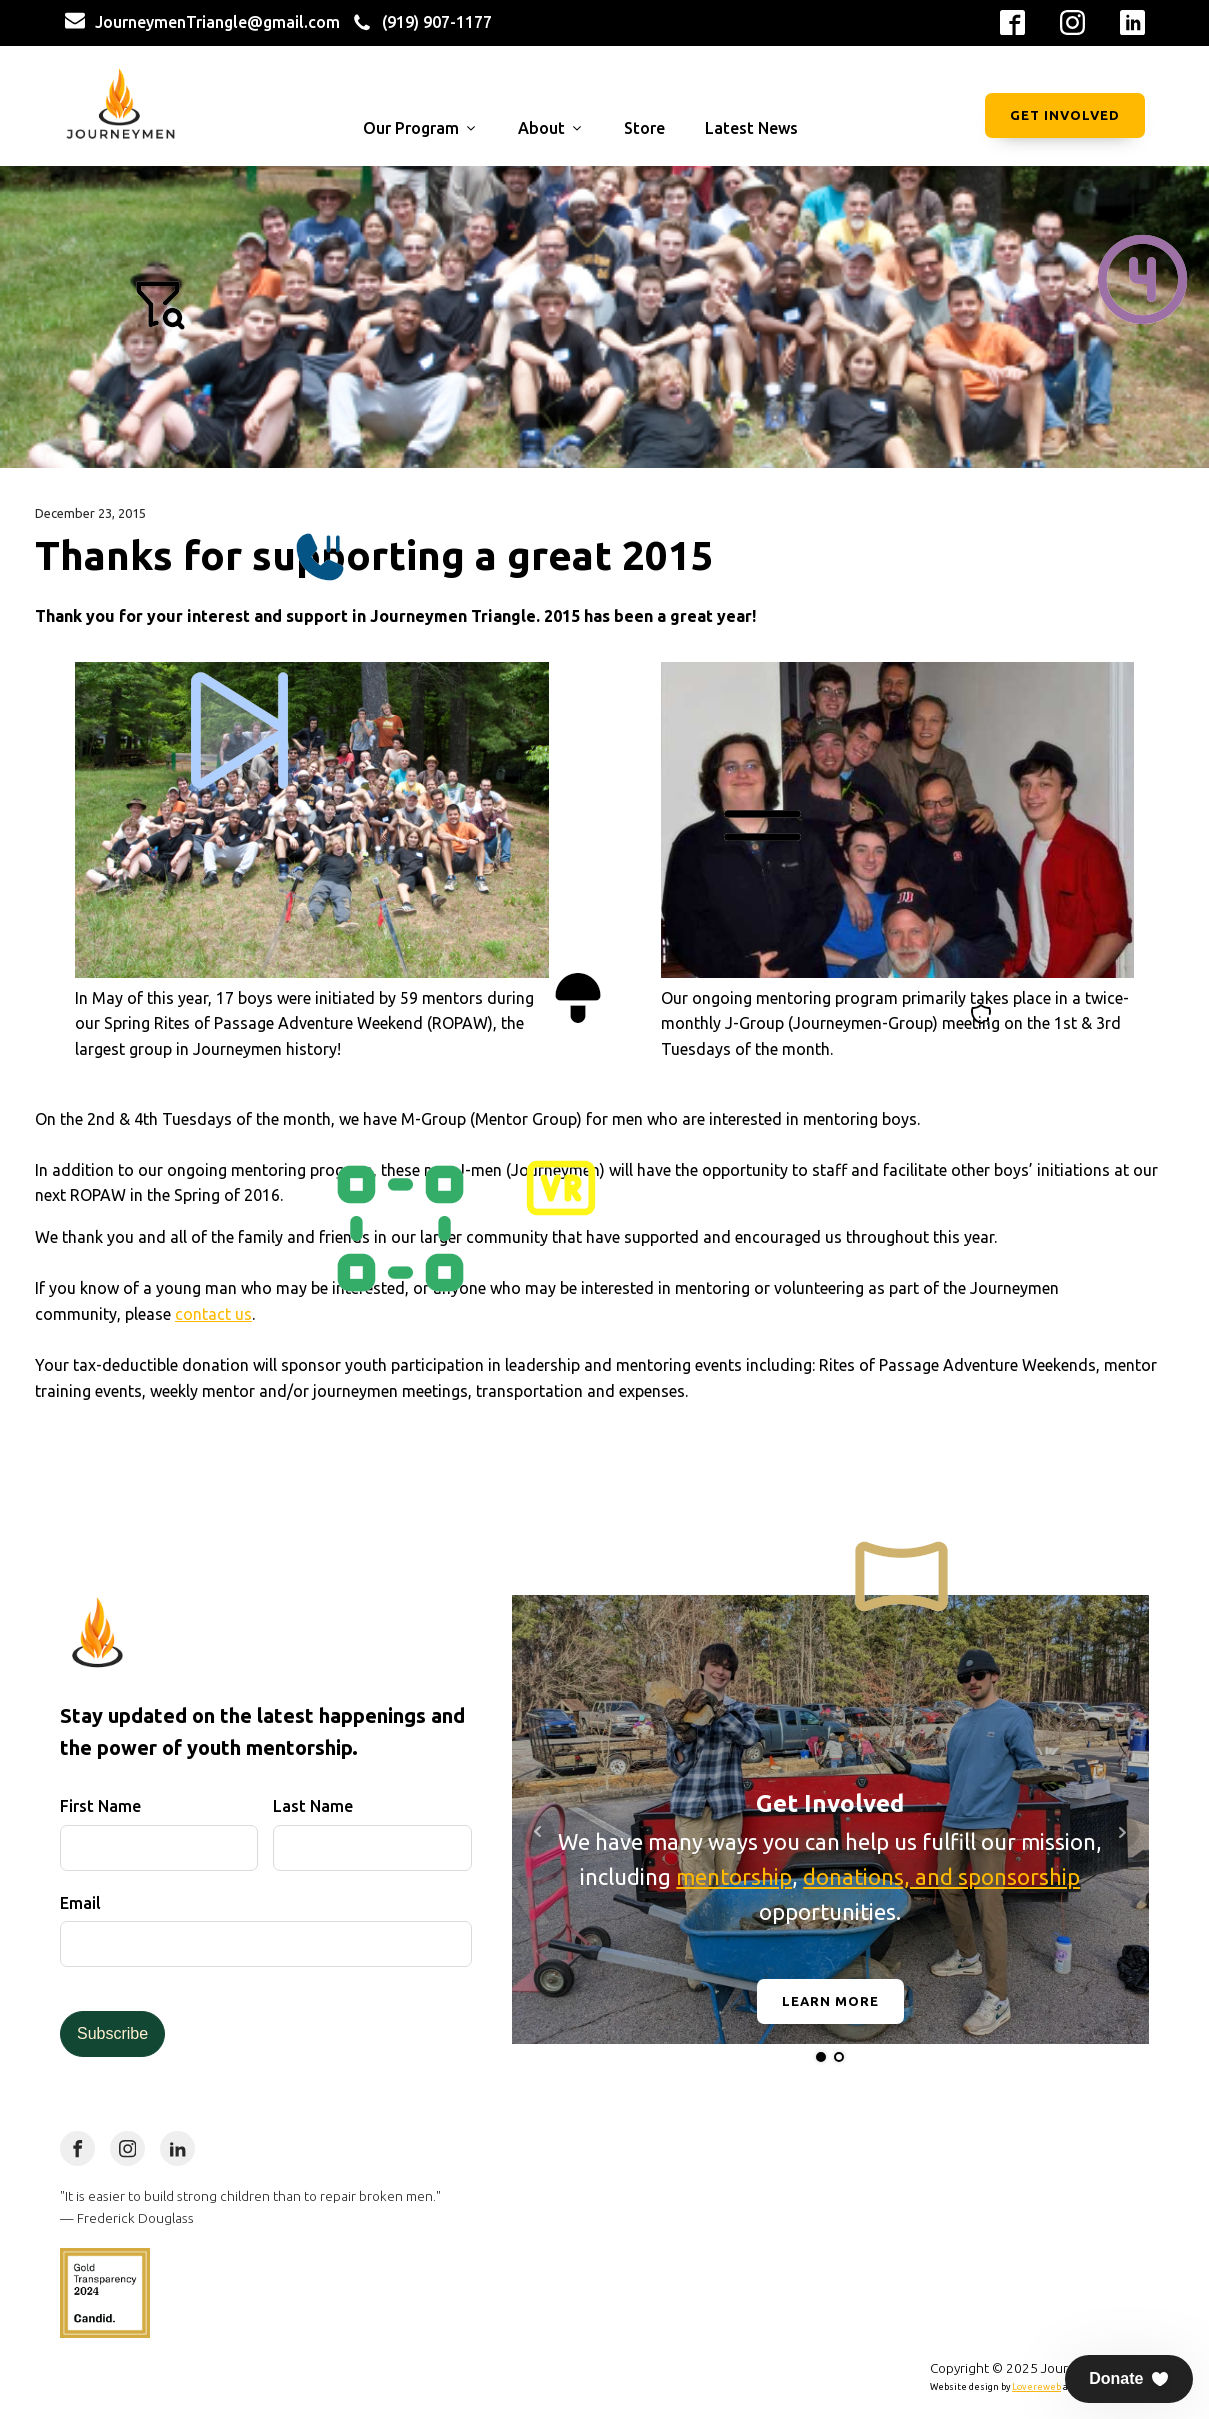 Image resolution: width=1209 pixels, height=2419 pixels. Describe the element at coordinates (578, 998) in the screenshot. I see `browse or access food/ingredient categories` at that location.